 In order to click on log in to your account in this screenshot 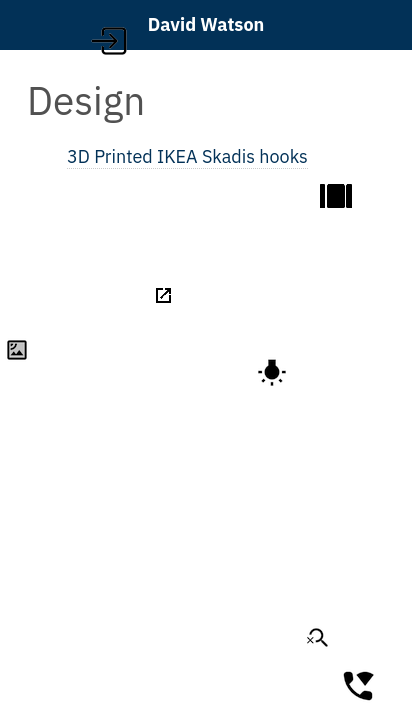, I will do `click(109, 41)`.